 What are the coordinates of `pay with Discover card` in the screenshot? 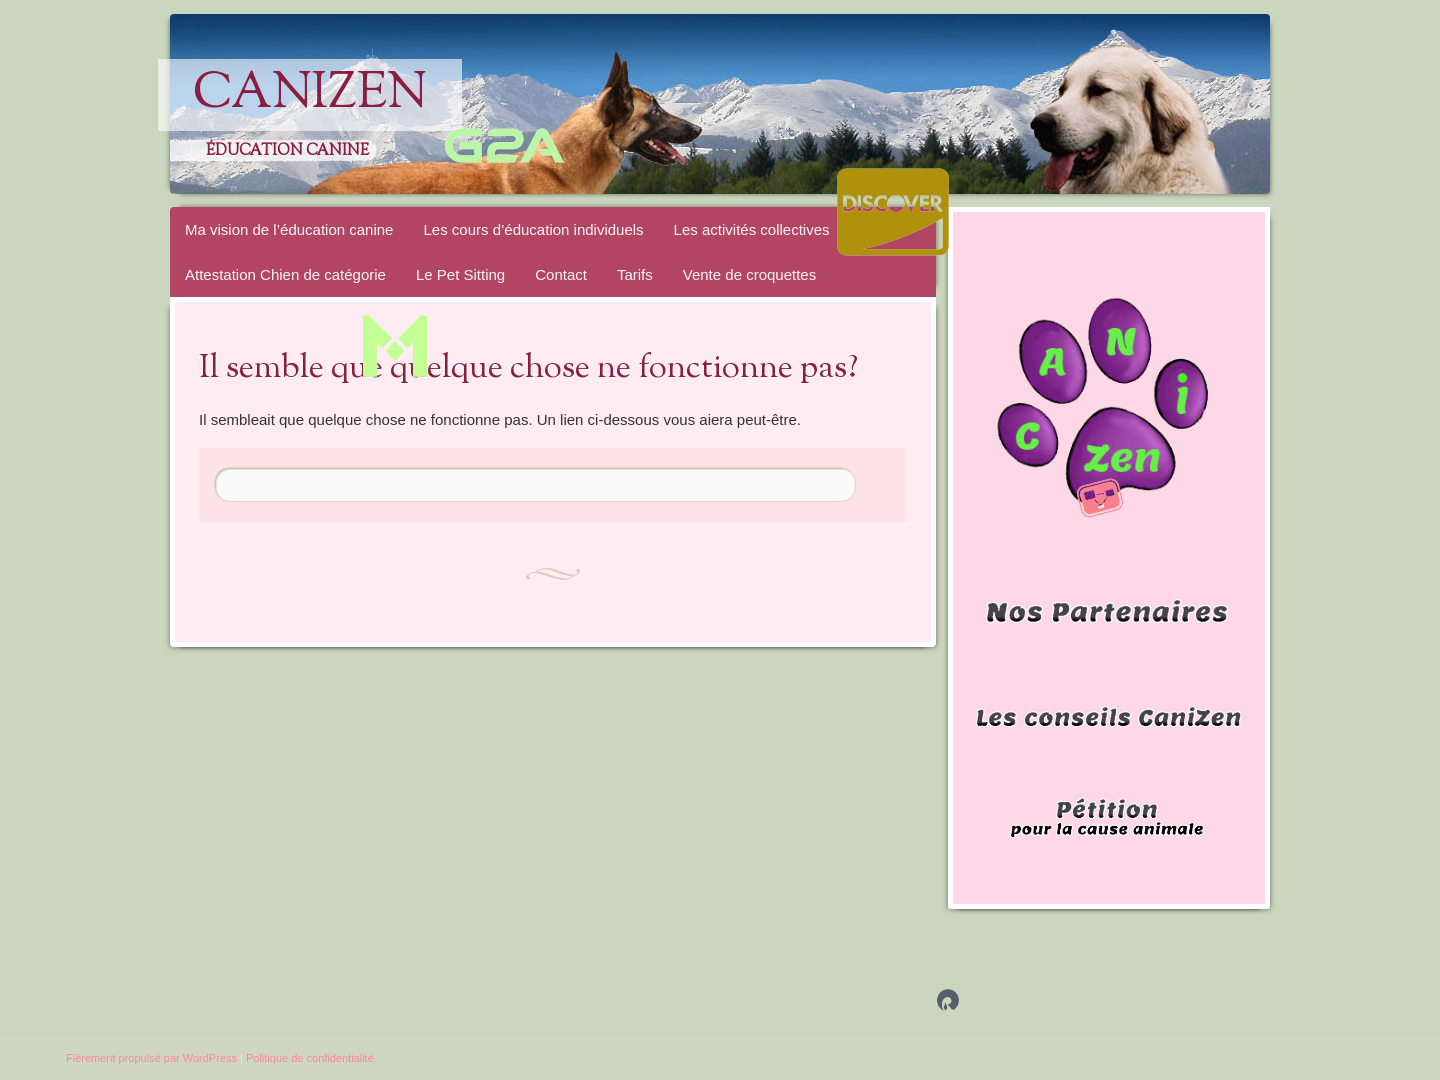 It's located at (893, 212).